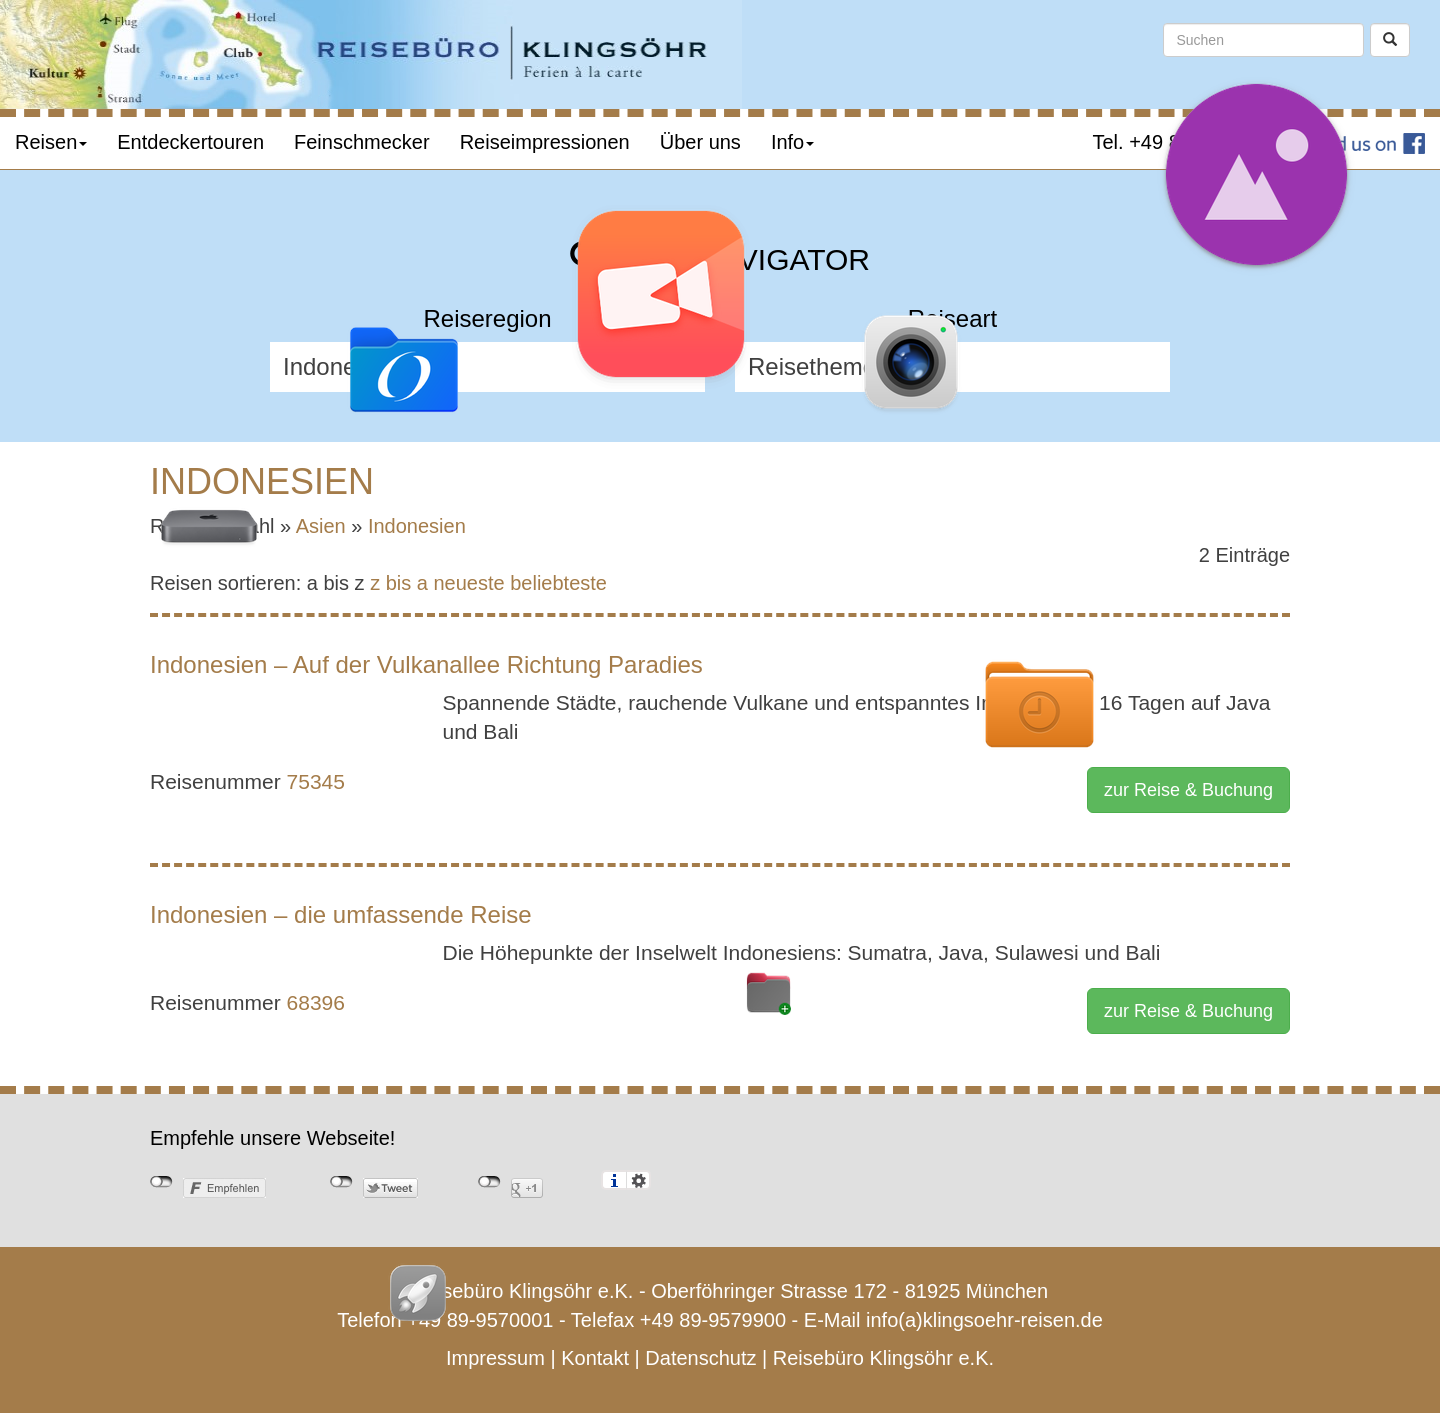 This screenshot has height=1413, width=1440. I want to click on create a new folder, so click(768, 992).